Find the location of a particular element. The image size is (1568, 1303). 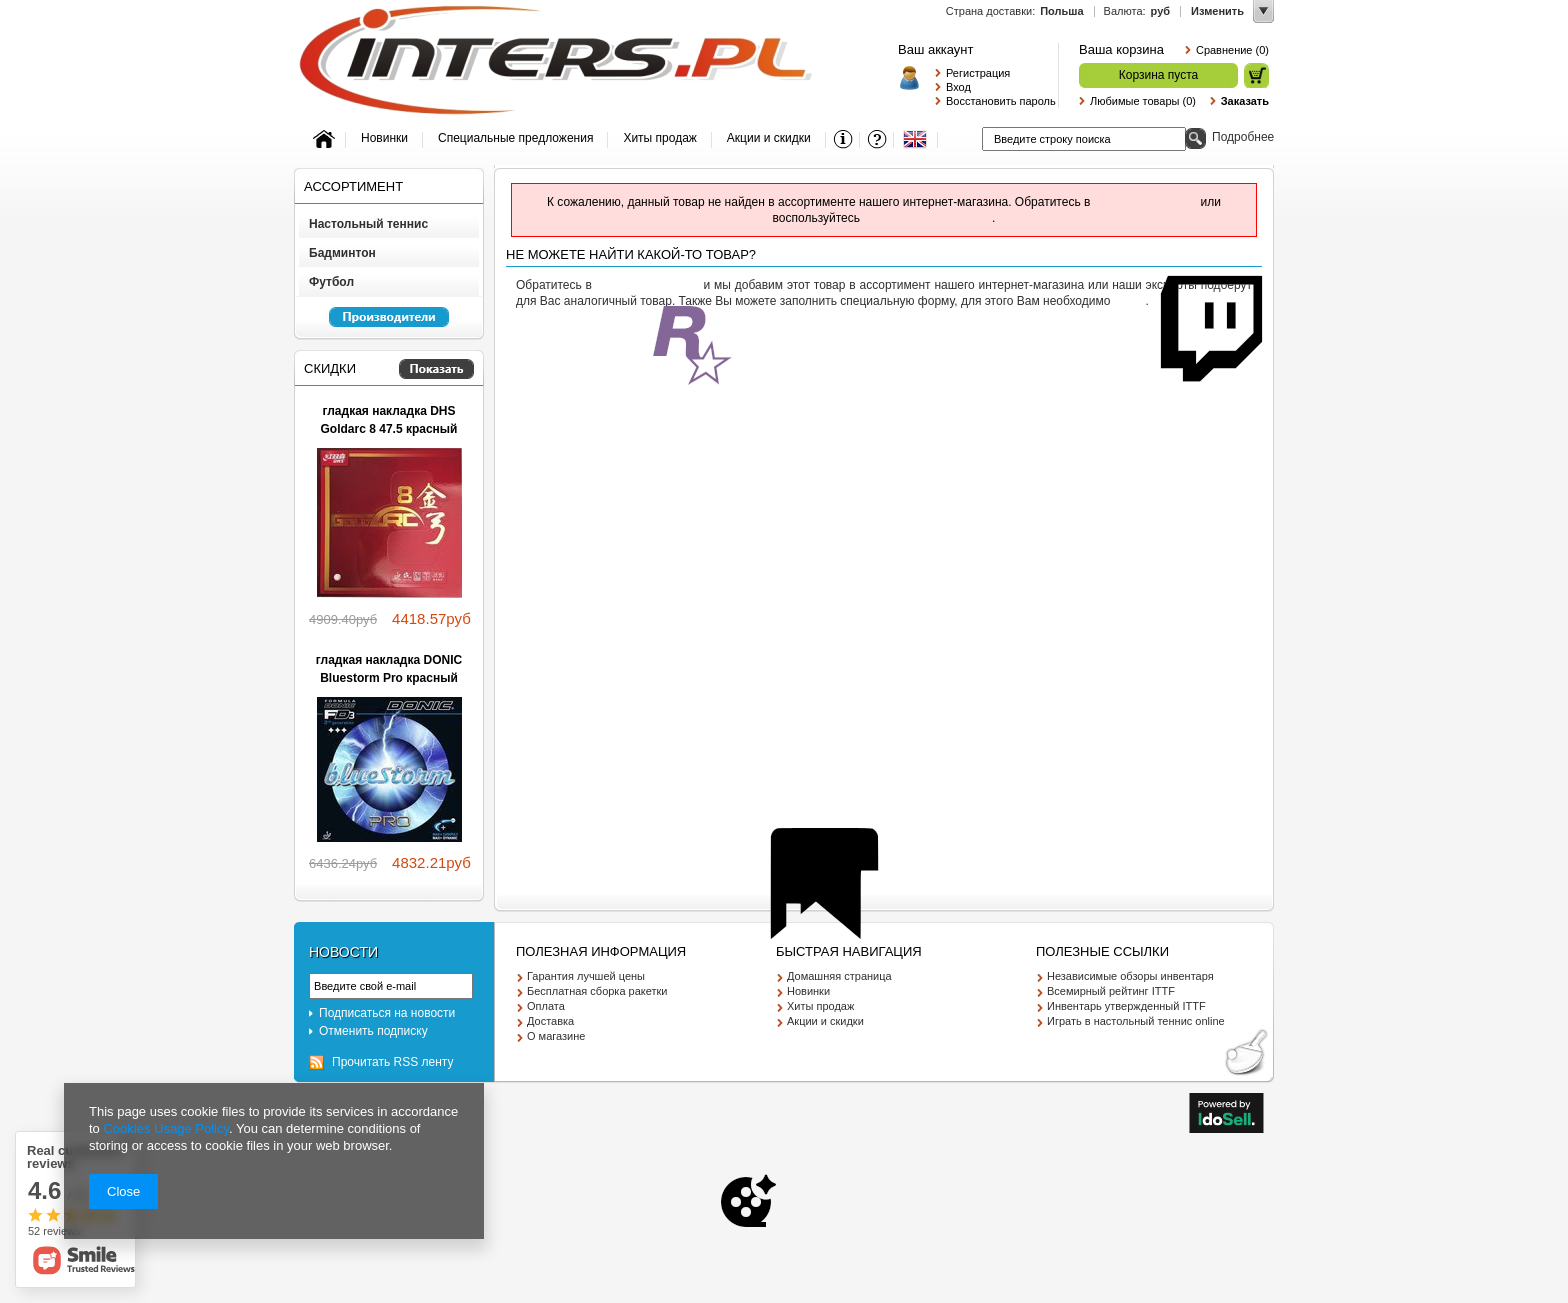

homepage app logo is located at coordinates (824, 883).